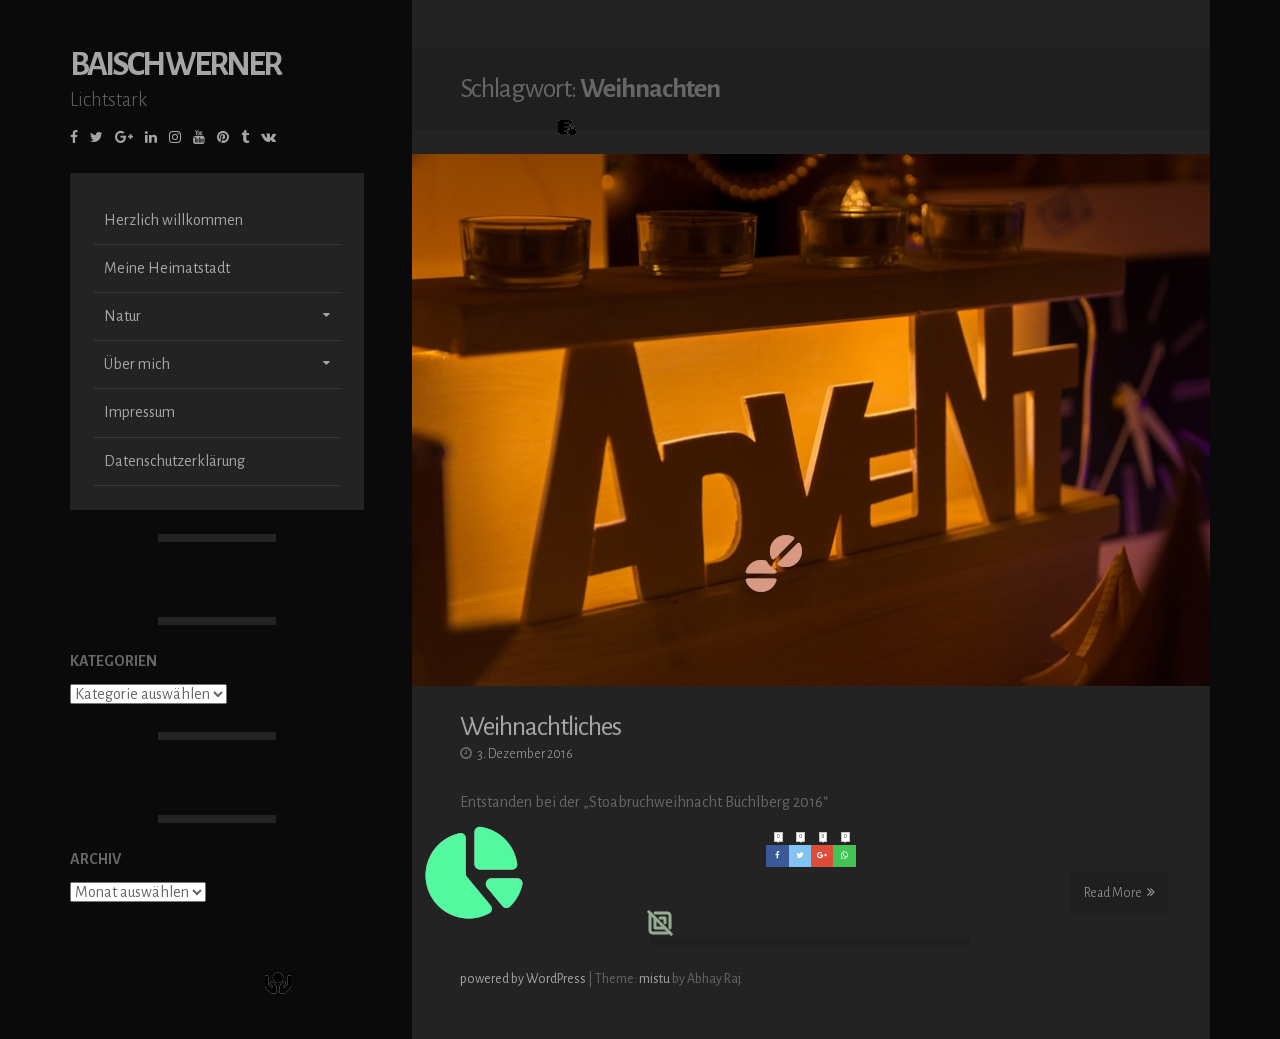  Describe the element at coordinates (773, 563) in the screenshot. I see `access medication or pharmacy information` at that location.